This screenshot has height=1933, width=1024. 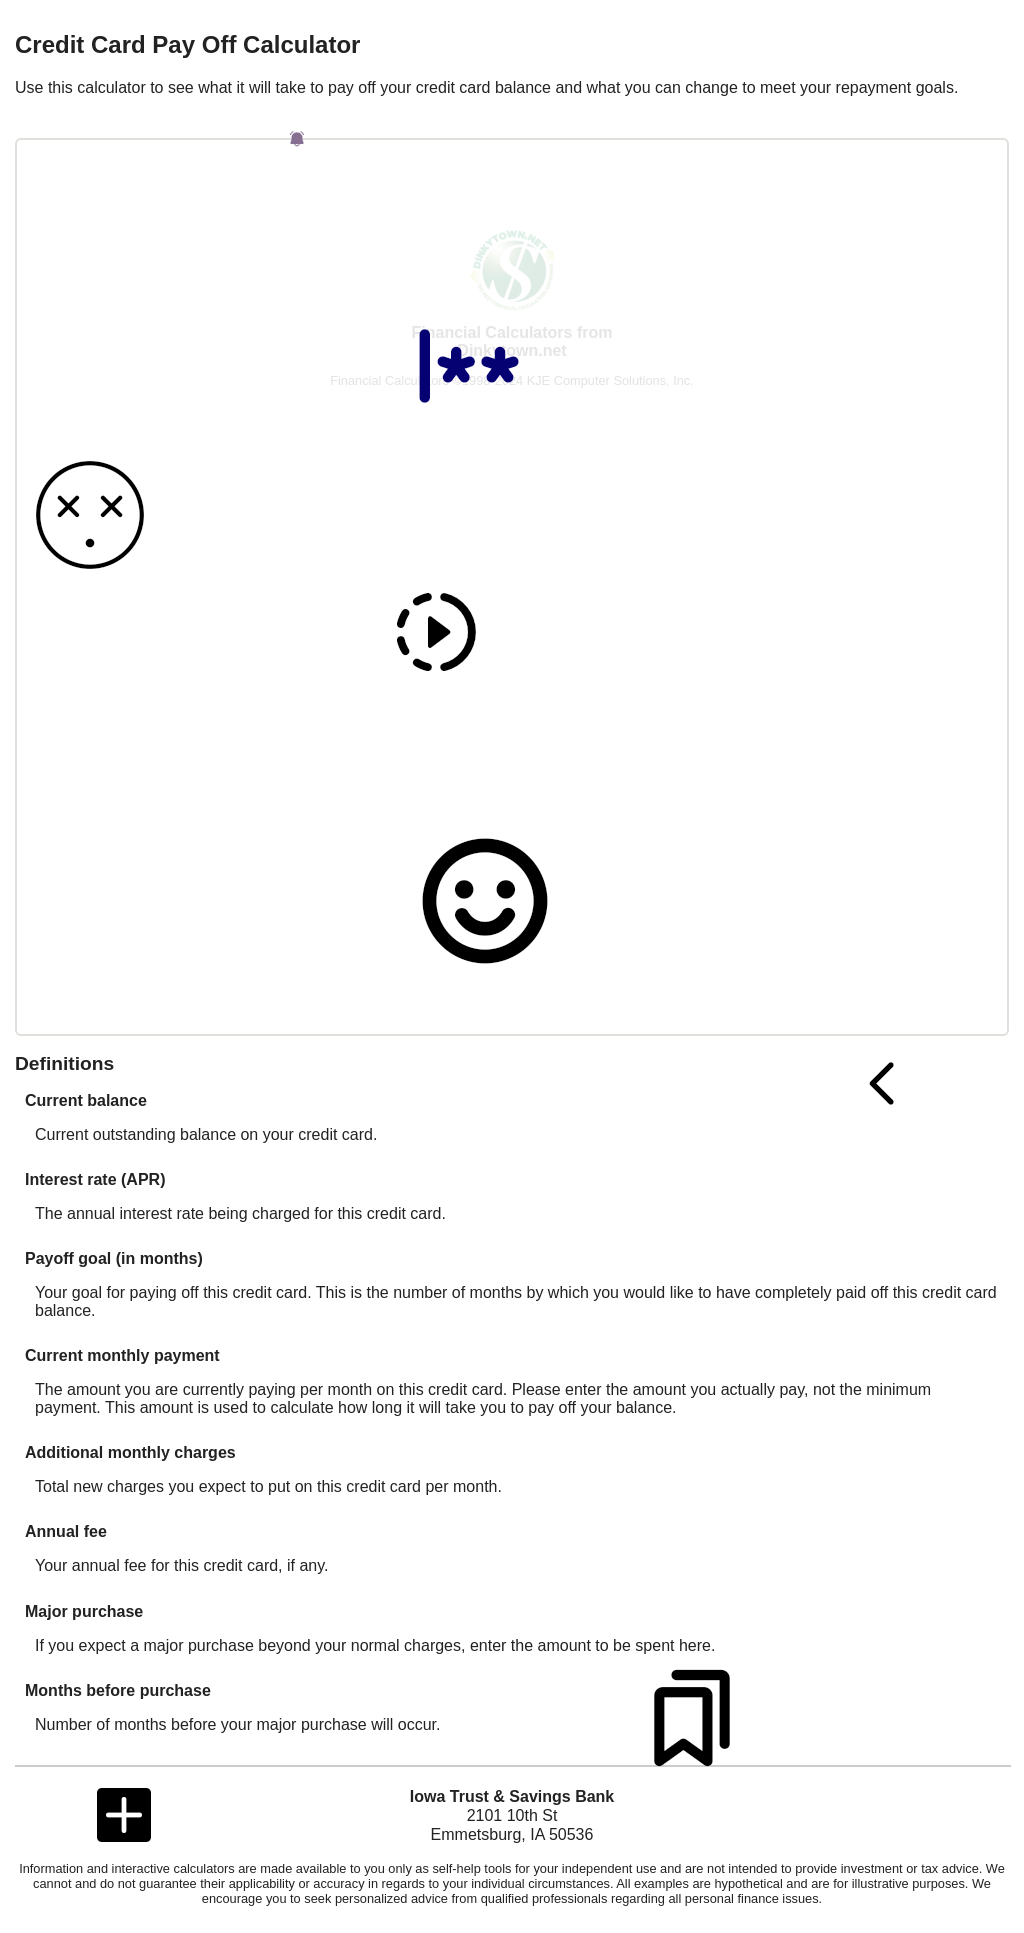 I want to click on add an emoji or reaction, so click(x=485, y=901).